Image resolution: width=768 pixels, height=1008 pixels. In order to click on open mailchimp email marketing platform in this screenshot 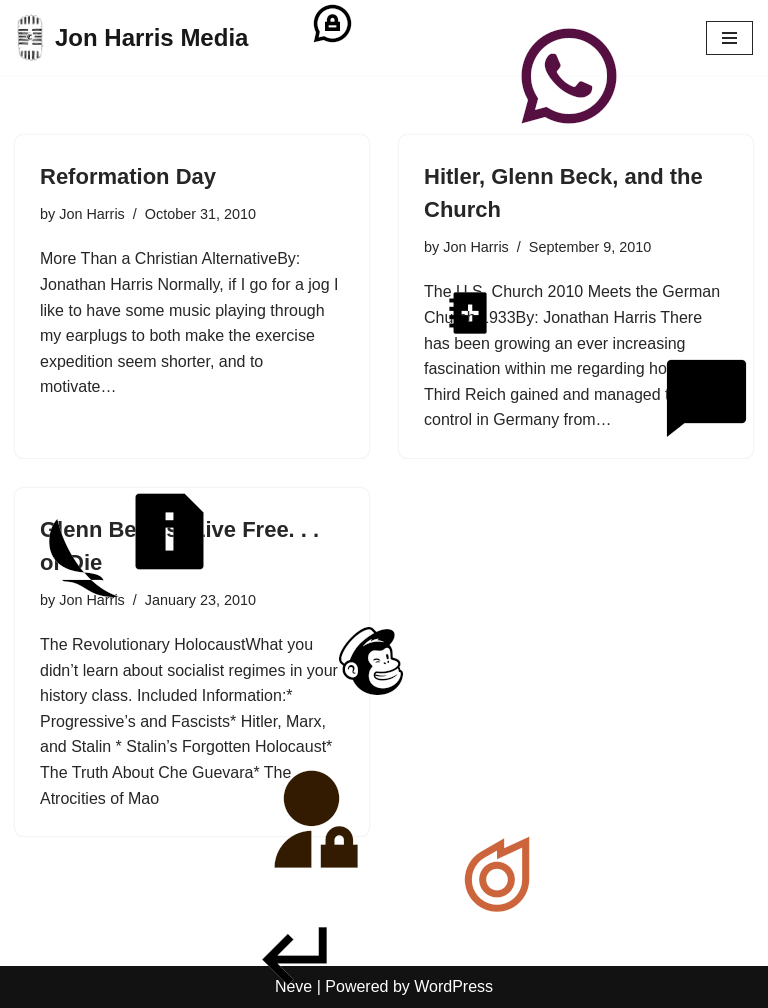, I will do `click(371, 661)`.